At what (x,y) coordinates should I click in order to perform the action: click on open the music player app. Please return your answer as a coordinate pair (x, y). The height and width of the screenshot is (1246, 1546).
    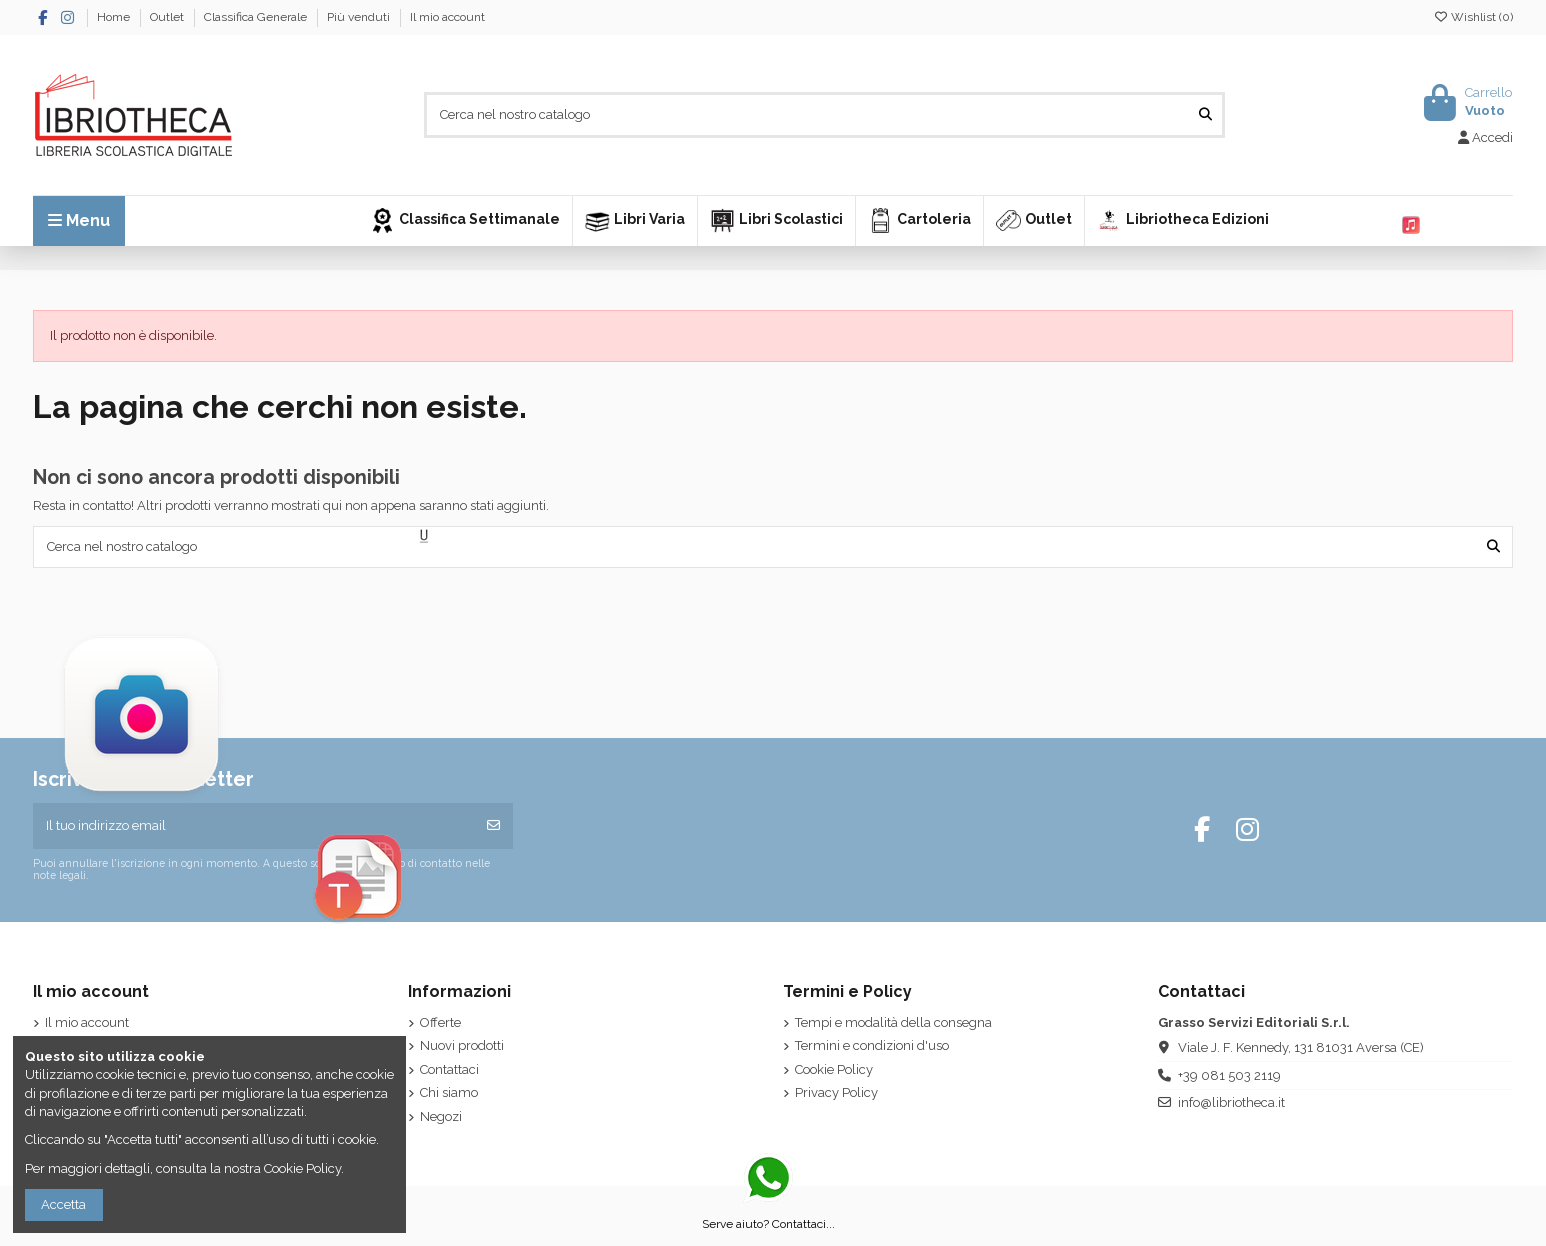
    Looking at the image, I should click on (1411, 225).